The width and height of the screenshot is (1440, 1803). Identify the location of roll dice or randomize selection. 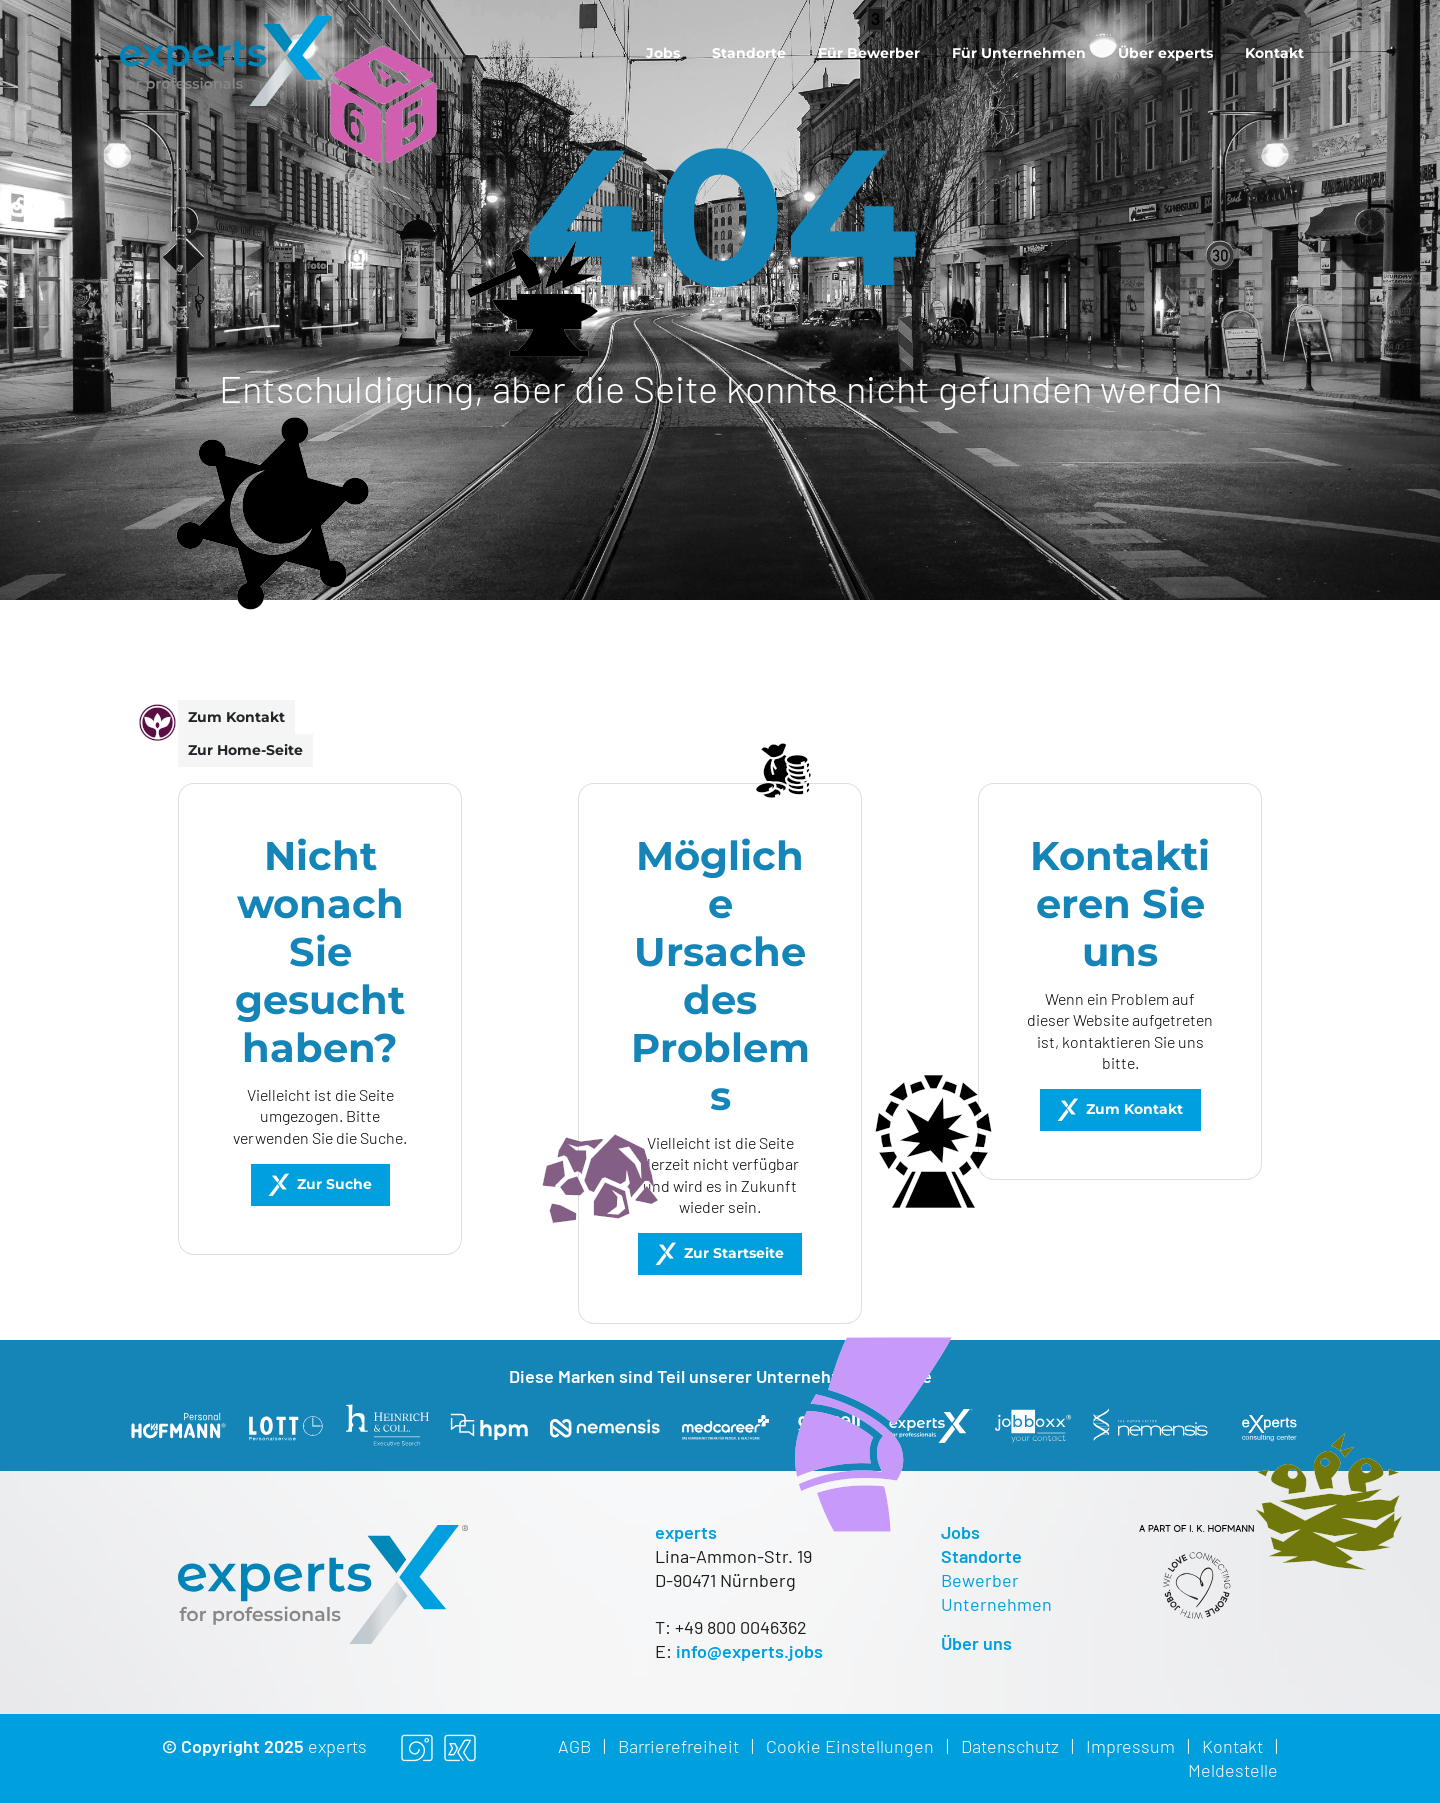
(383, 105).